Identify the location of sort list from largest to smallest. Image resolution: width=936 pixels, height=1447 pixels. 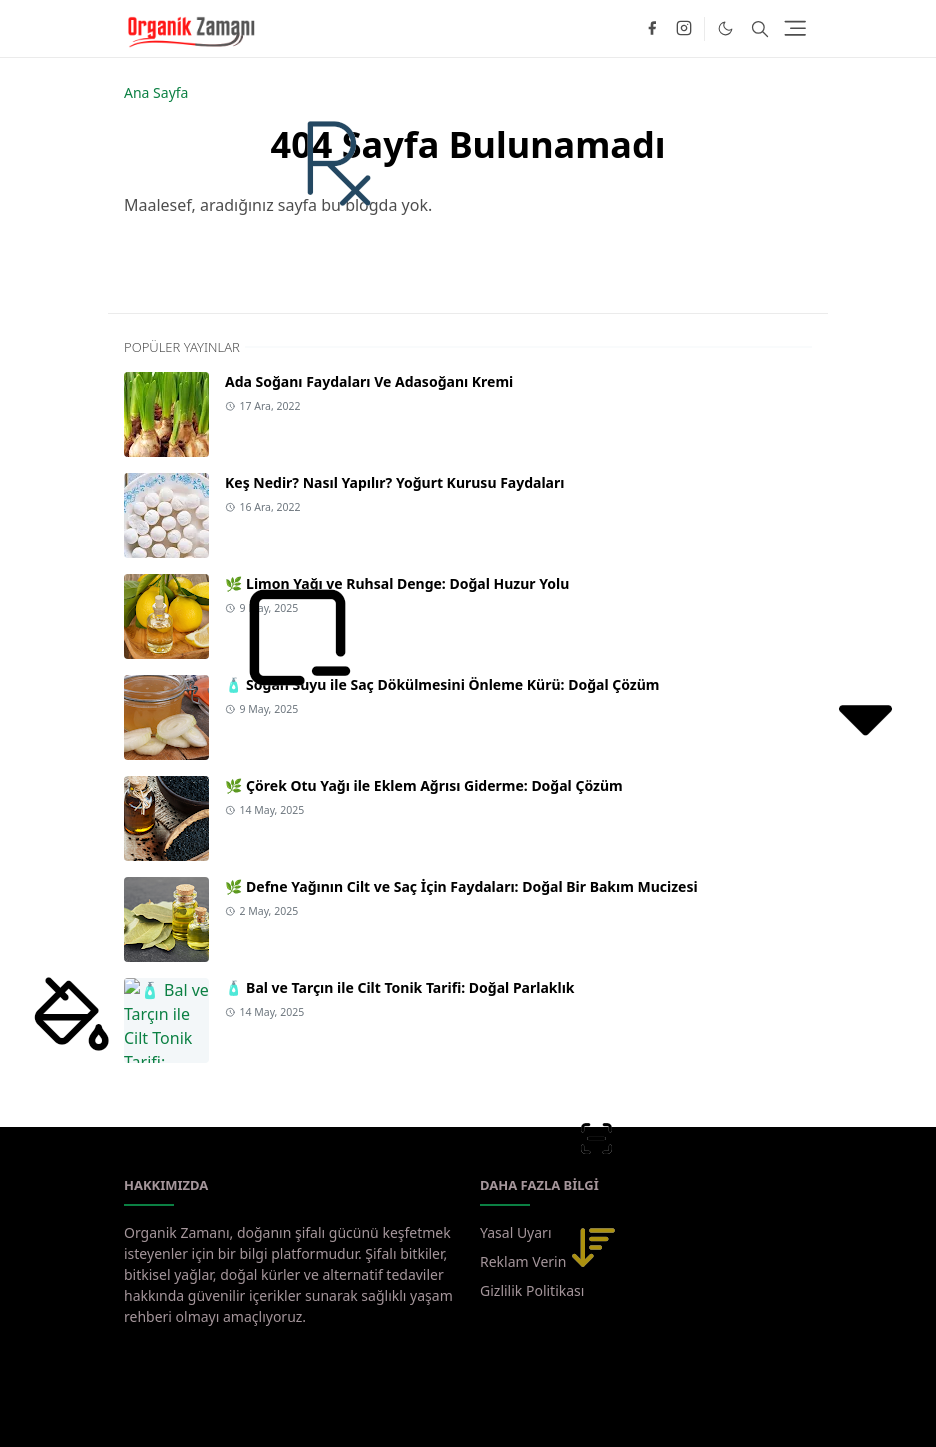
(593, 1247).